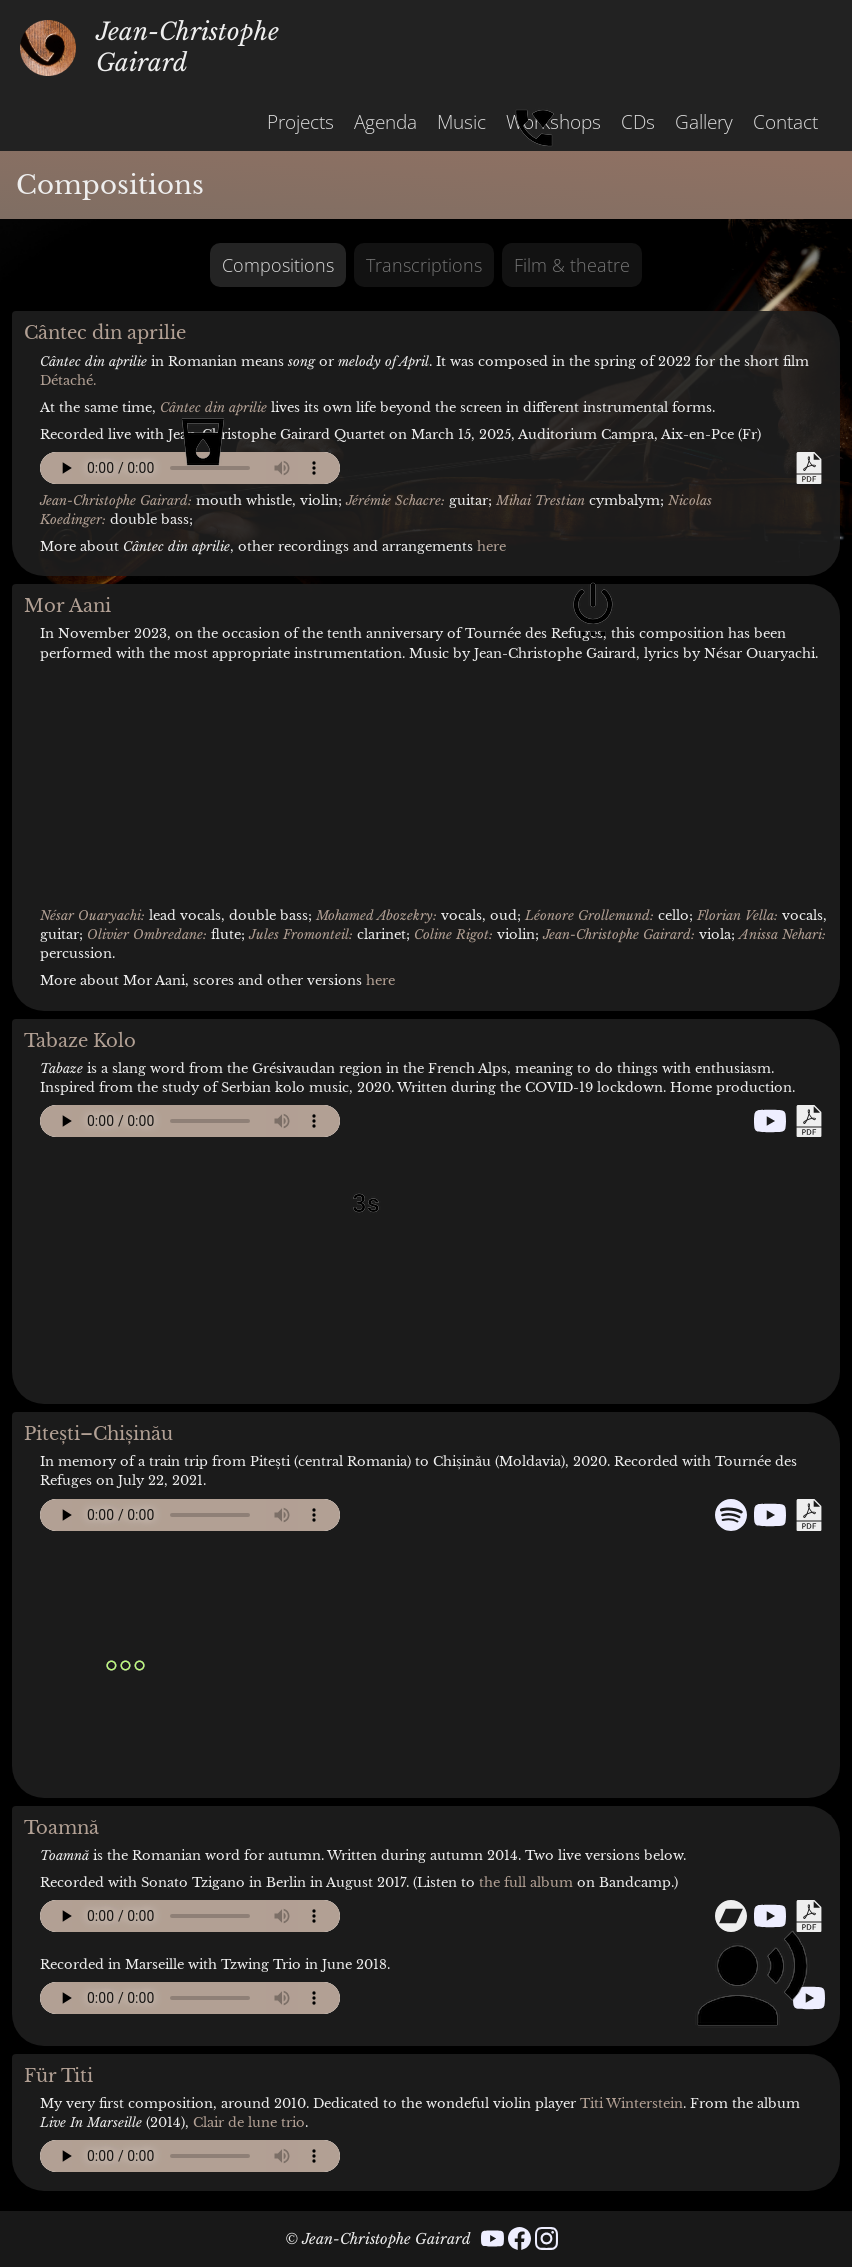  Describe the element at coordinates (593, 607) in the screenshot. I see `access power or shutdown settings` at that location.